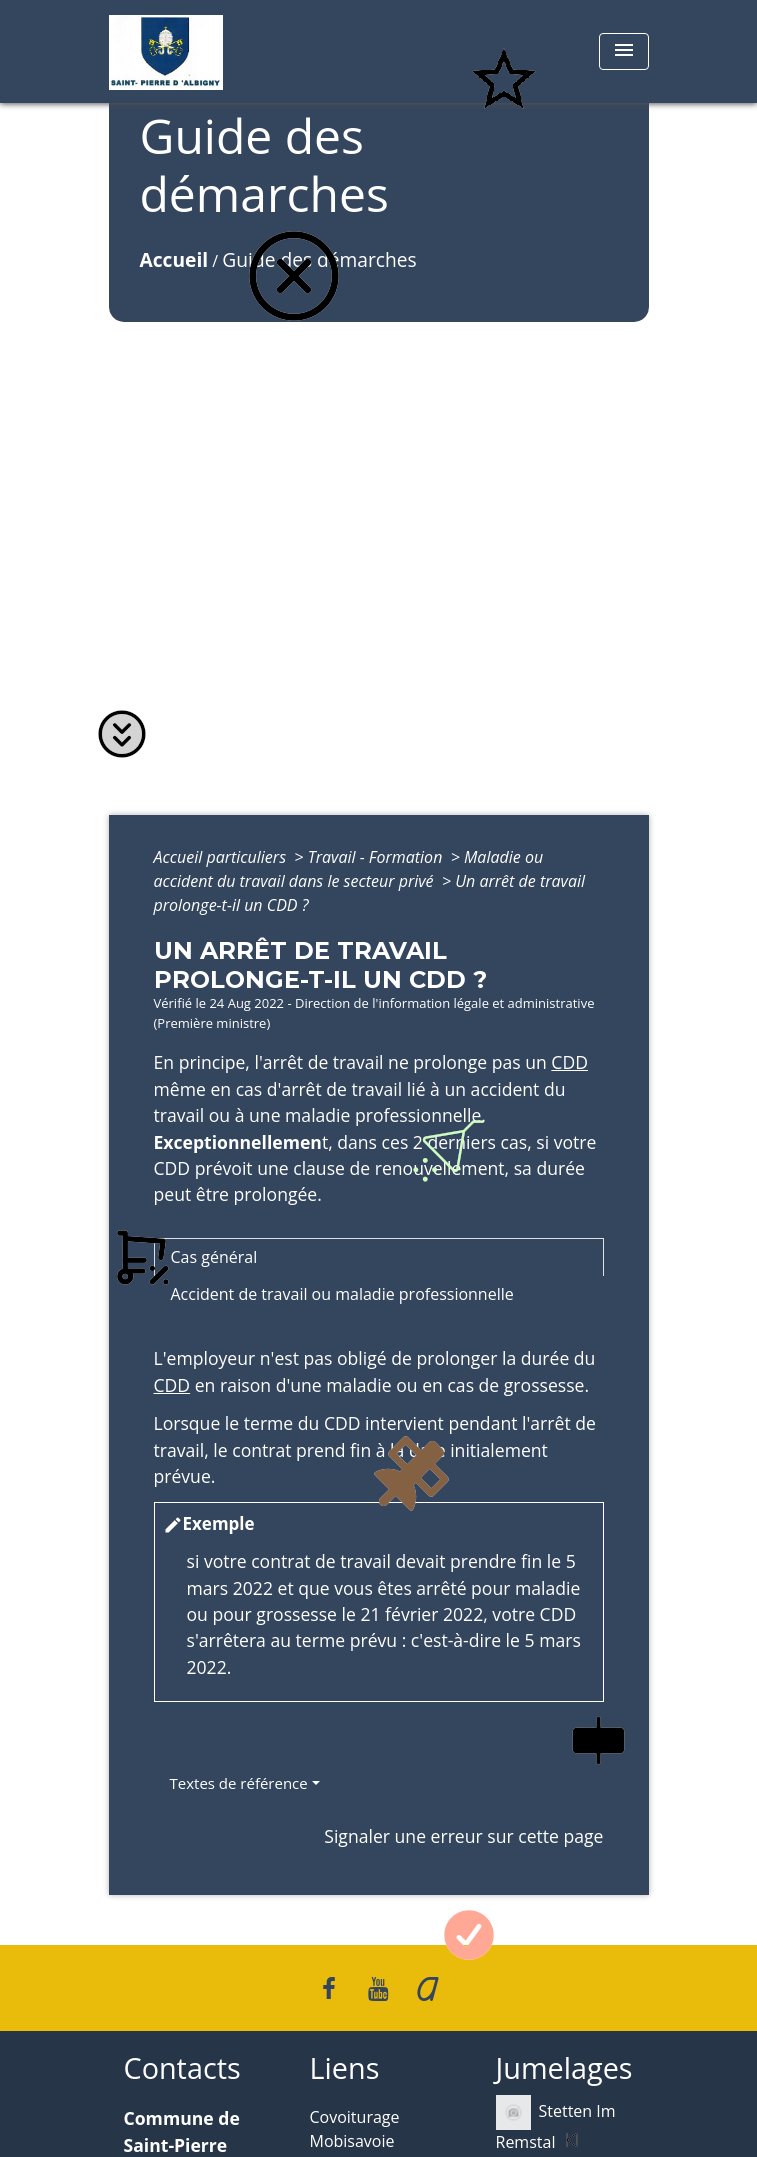 The width and height of the screenshot is (757, 2157). Describe the element at coordinates (598, 1740) in the screenshot. I see `center element horizontally` at that location.